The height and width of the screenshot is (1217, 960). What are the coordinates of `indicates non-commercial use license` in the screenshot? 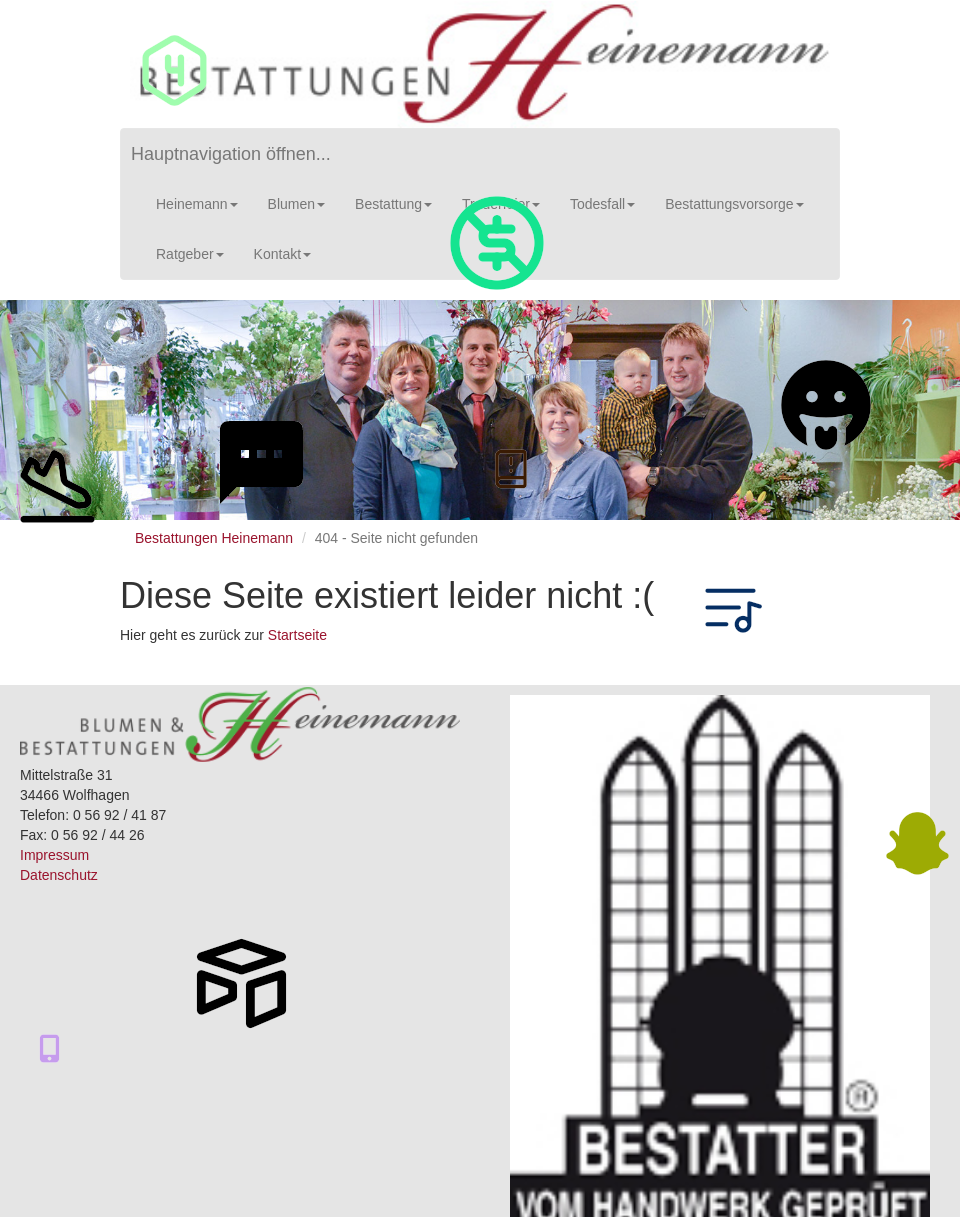 It's located at (497, 243).